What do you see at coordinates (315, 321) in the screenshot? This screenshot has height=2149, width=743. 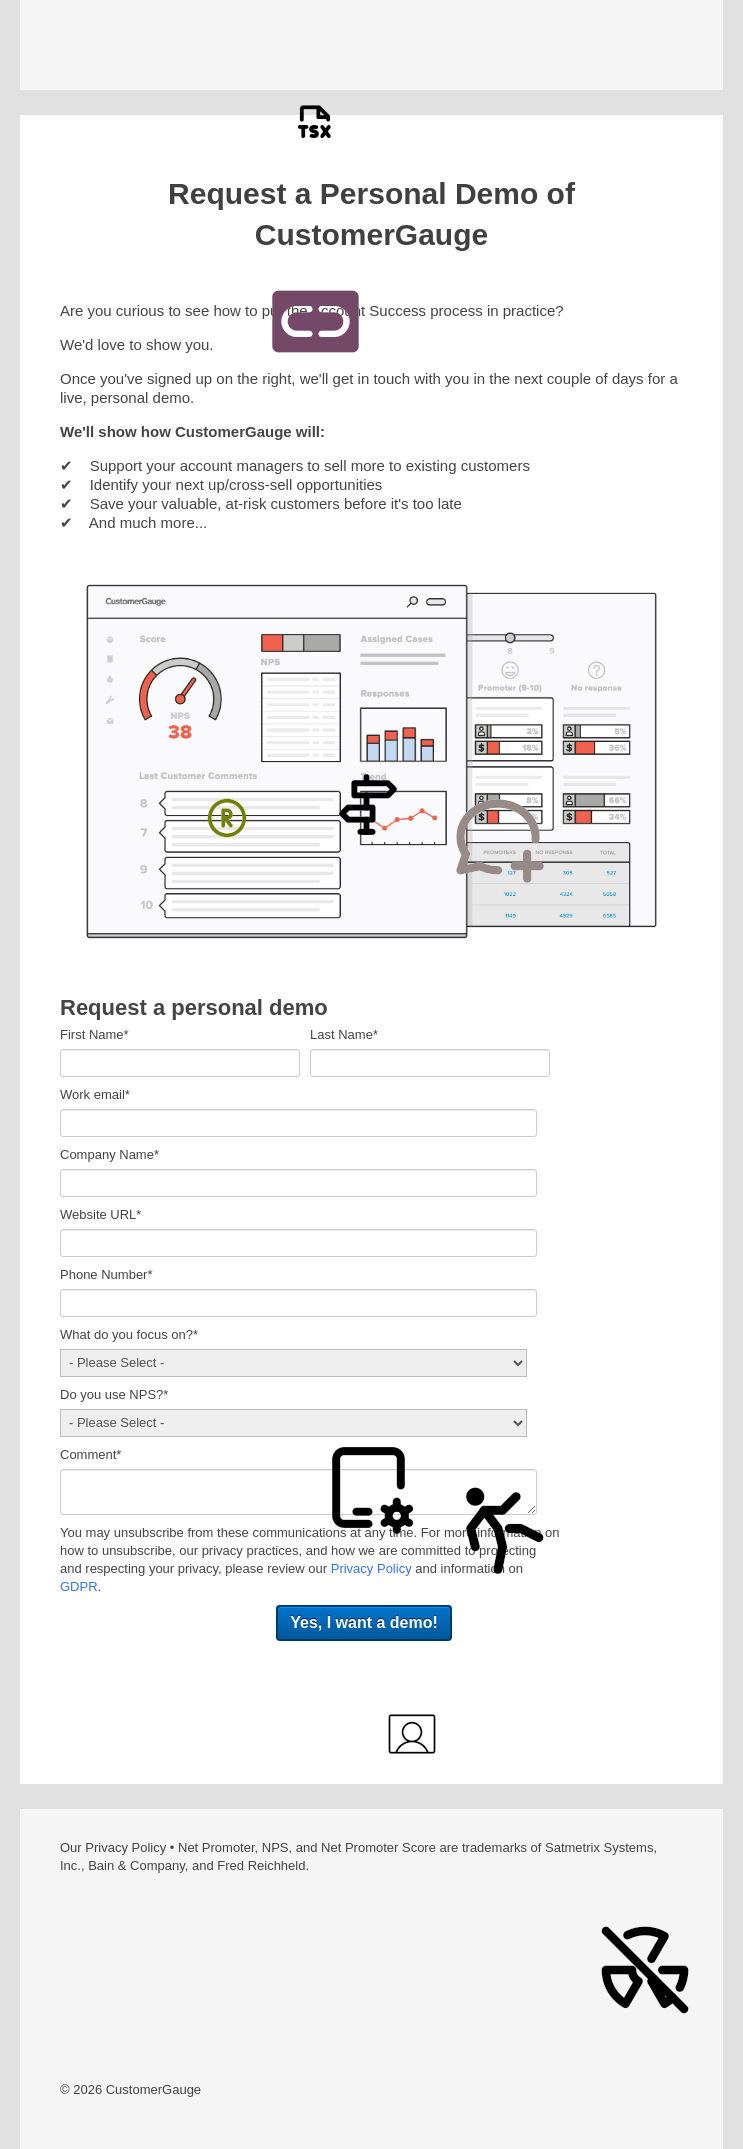 I see `unlink or disconnect a shared resource` at bounding box center [315, 321].